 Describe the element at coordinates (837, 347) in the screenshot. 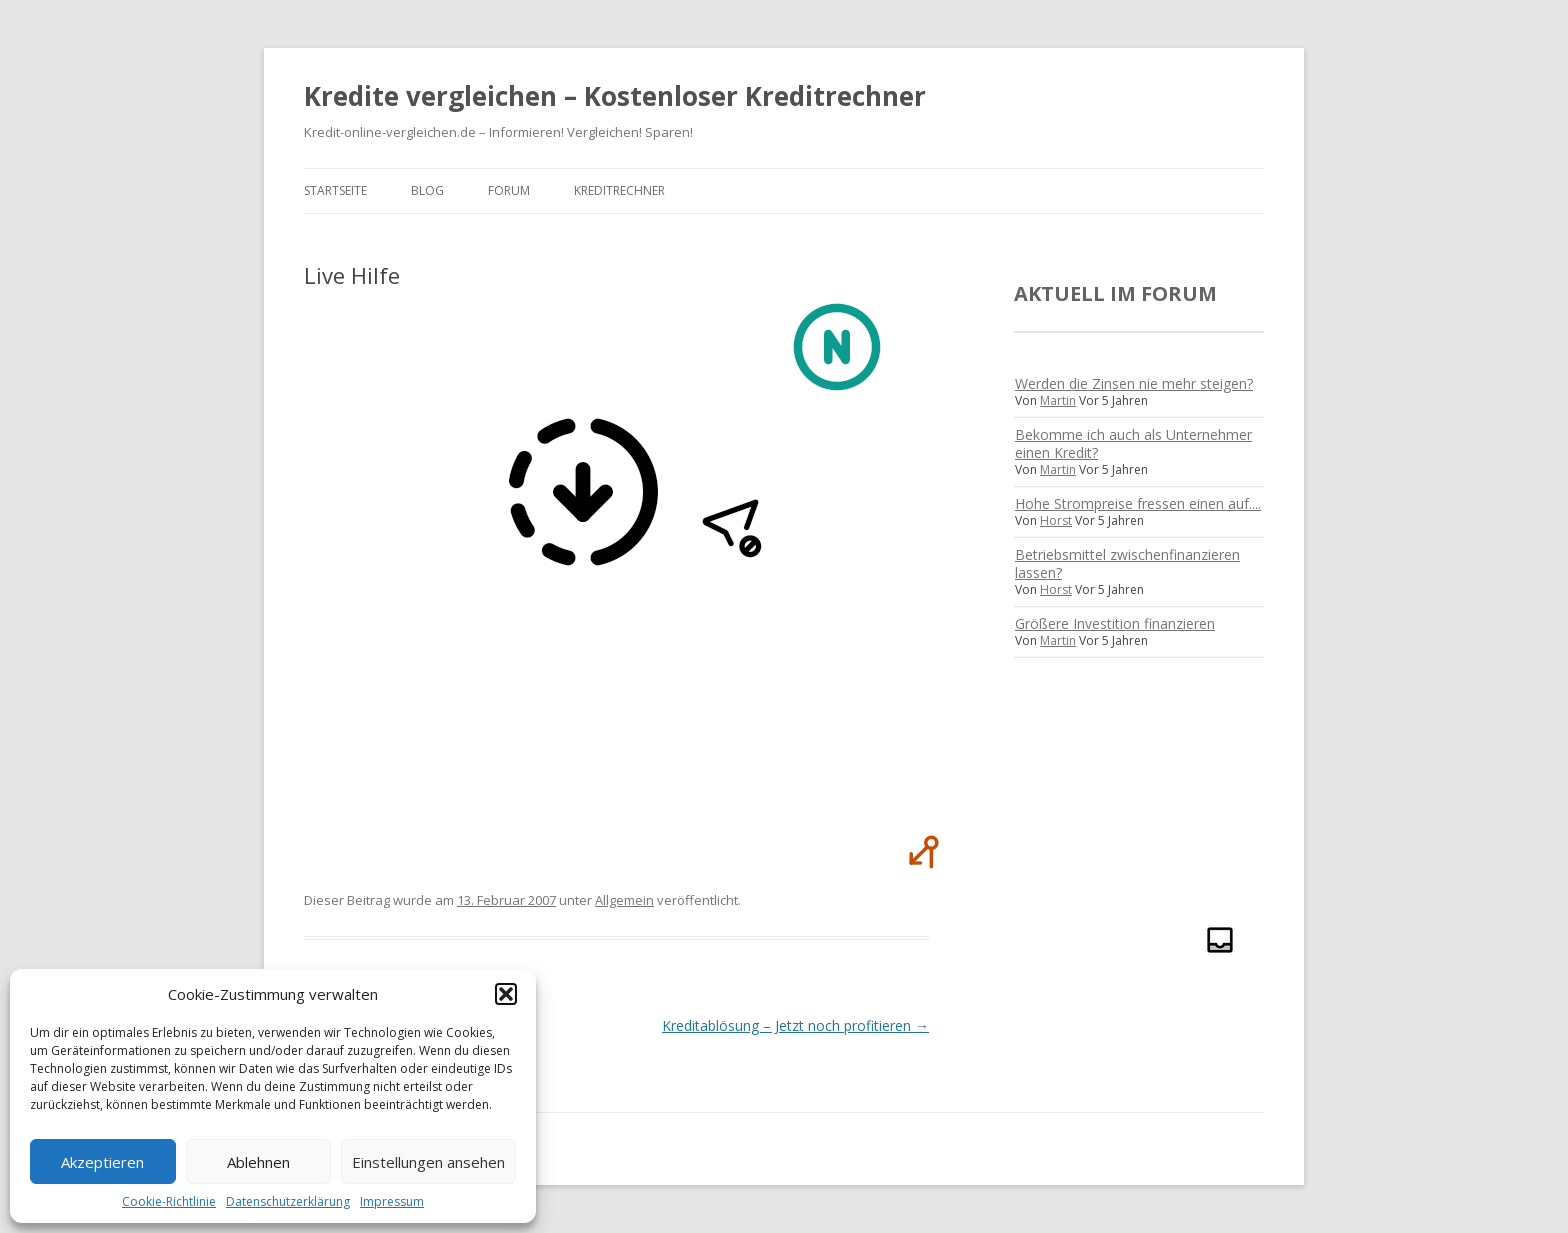

I see `indicates north direction on a map` at that location.